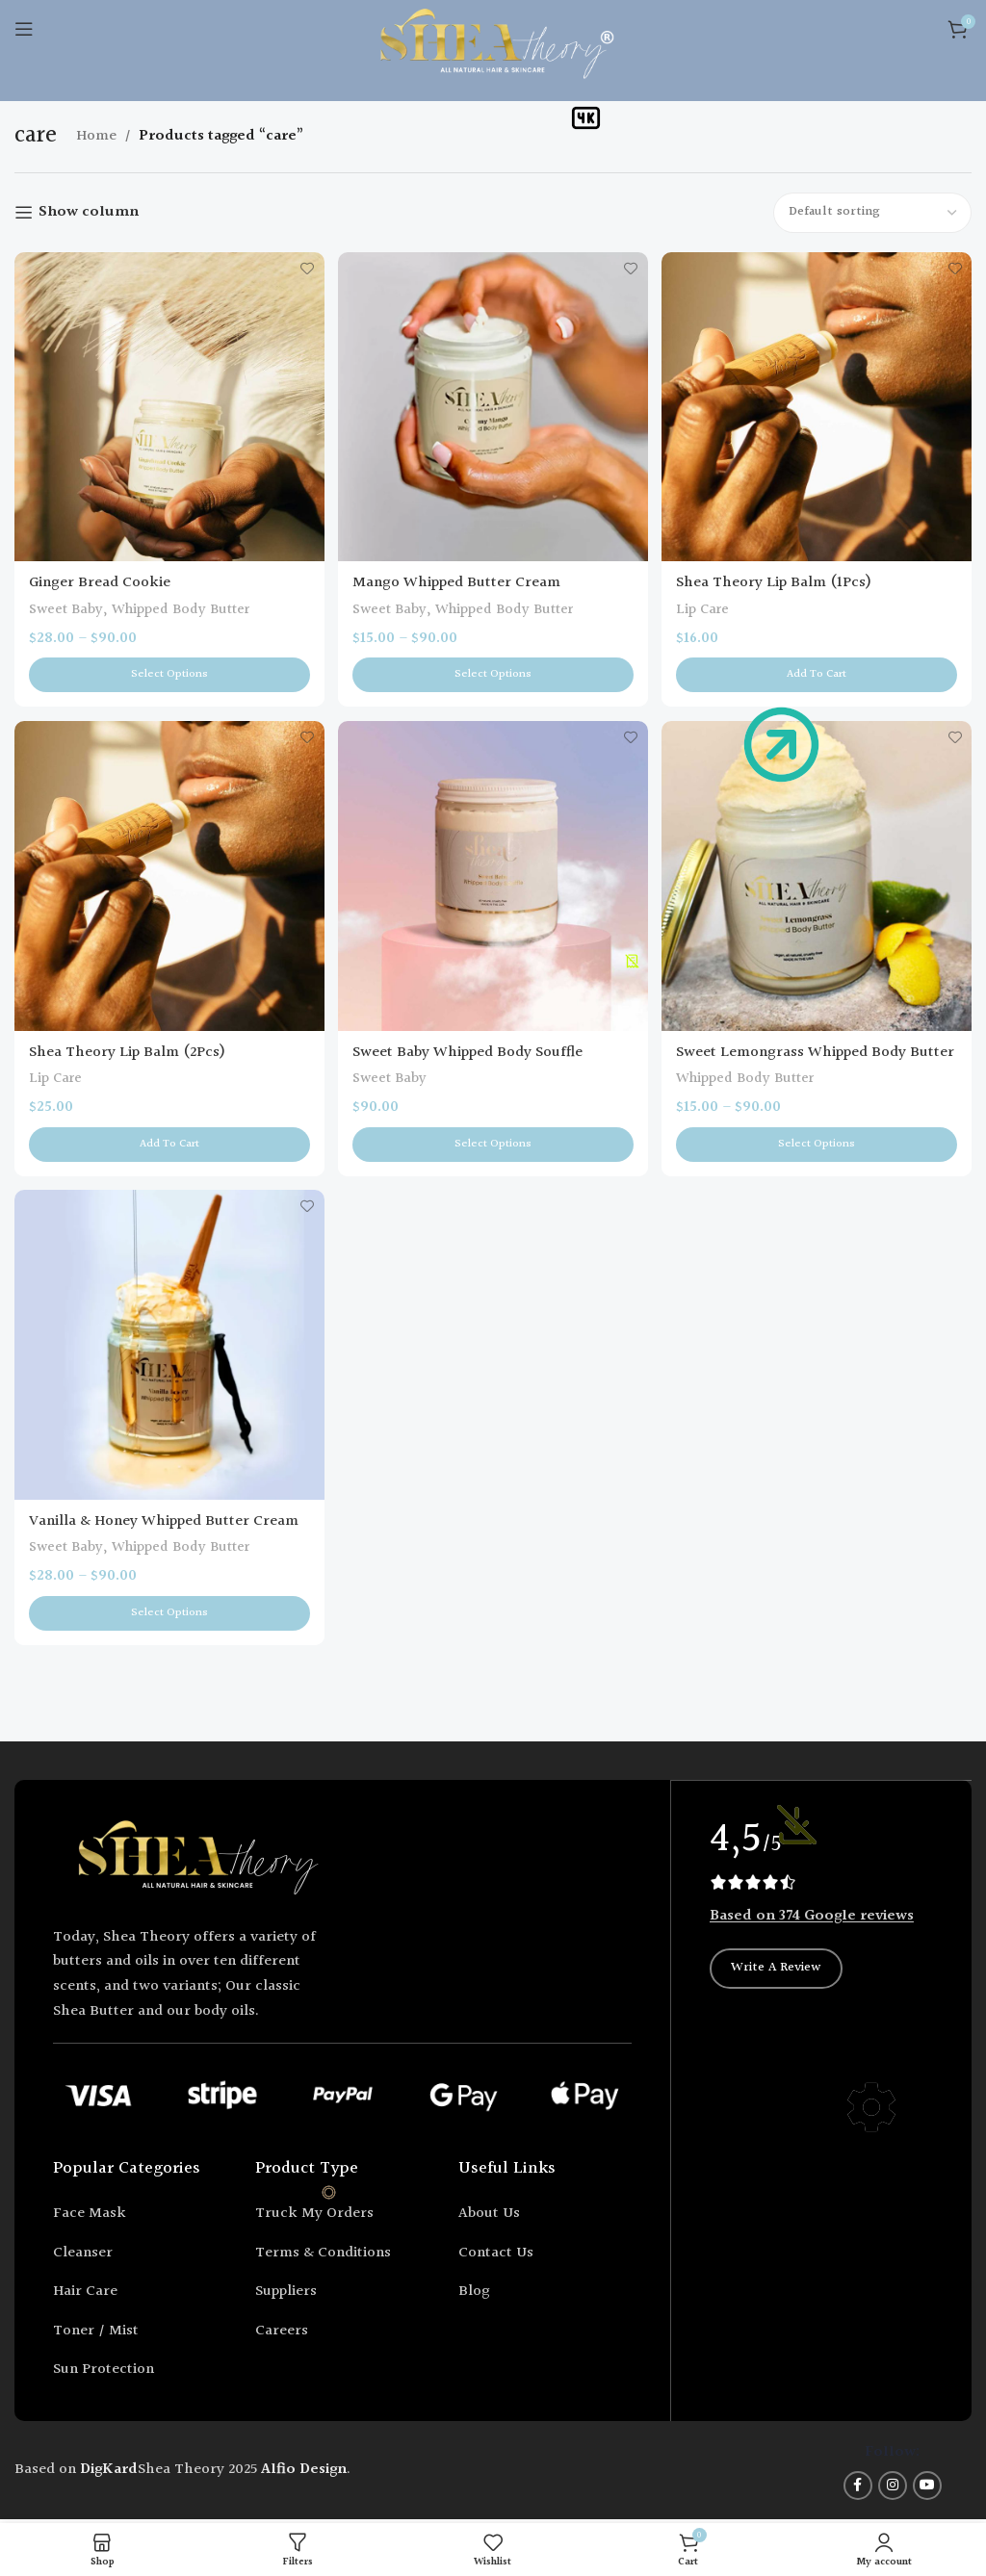 This screenshot has width=986, height=2576. What do you see at coordinates (328, 2192) in the screenshot?
I see `start recording audio or video` at bounding box center [328, 2192].